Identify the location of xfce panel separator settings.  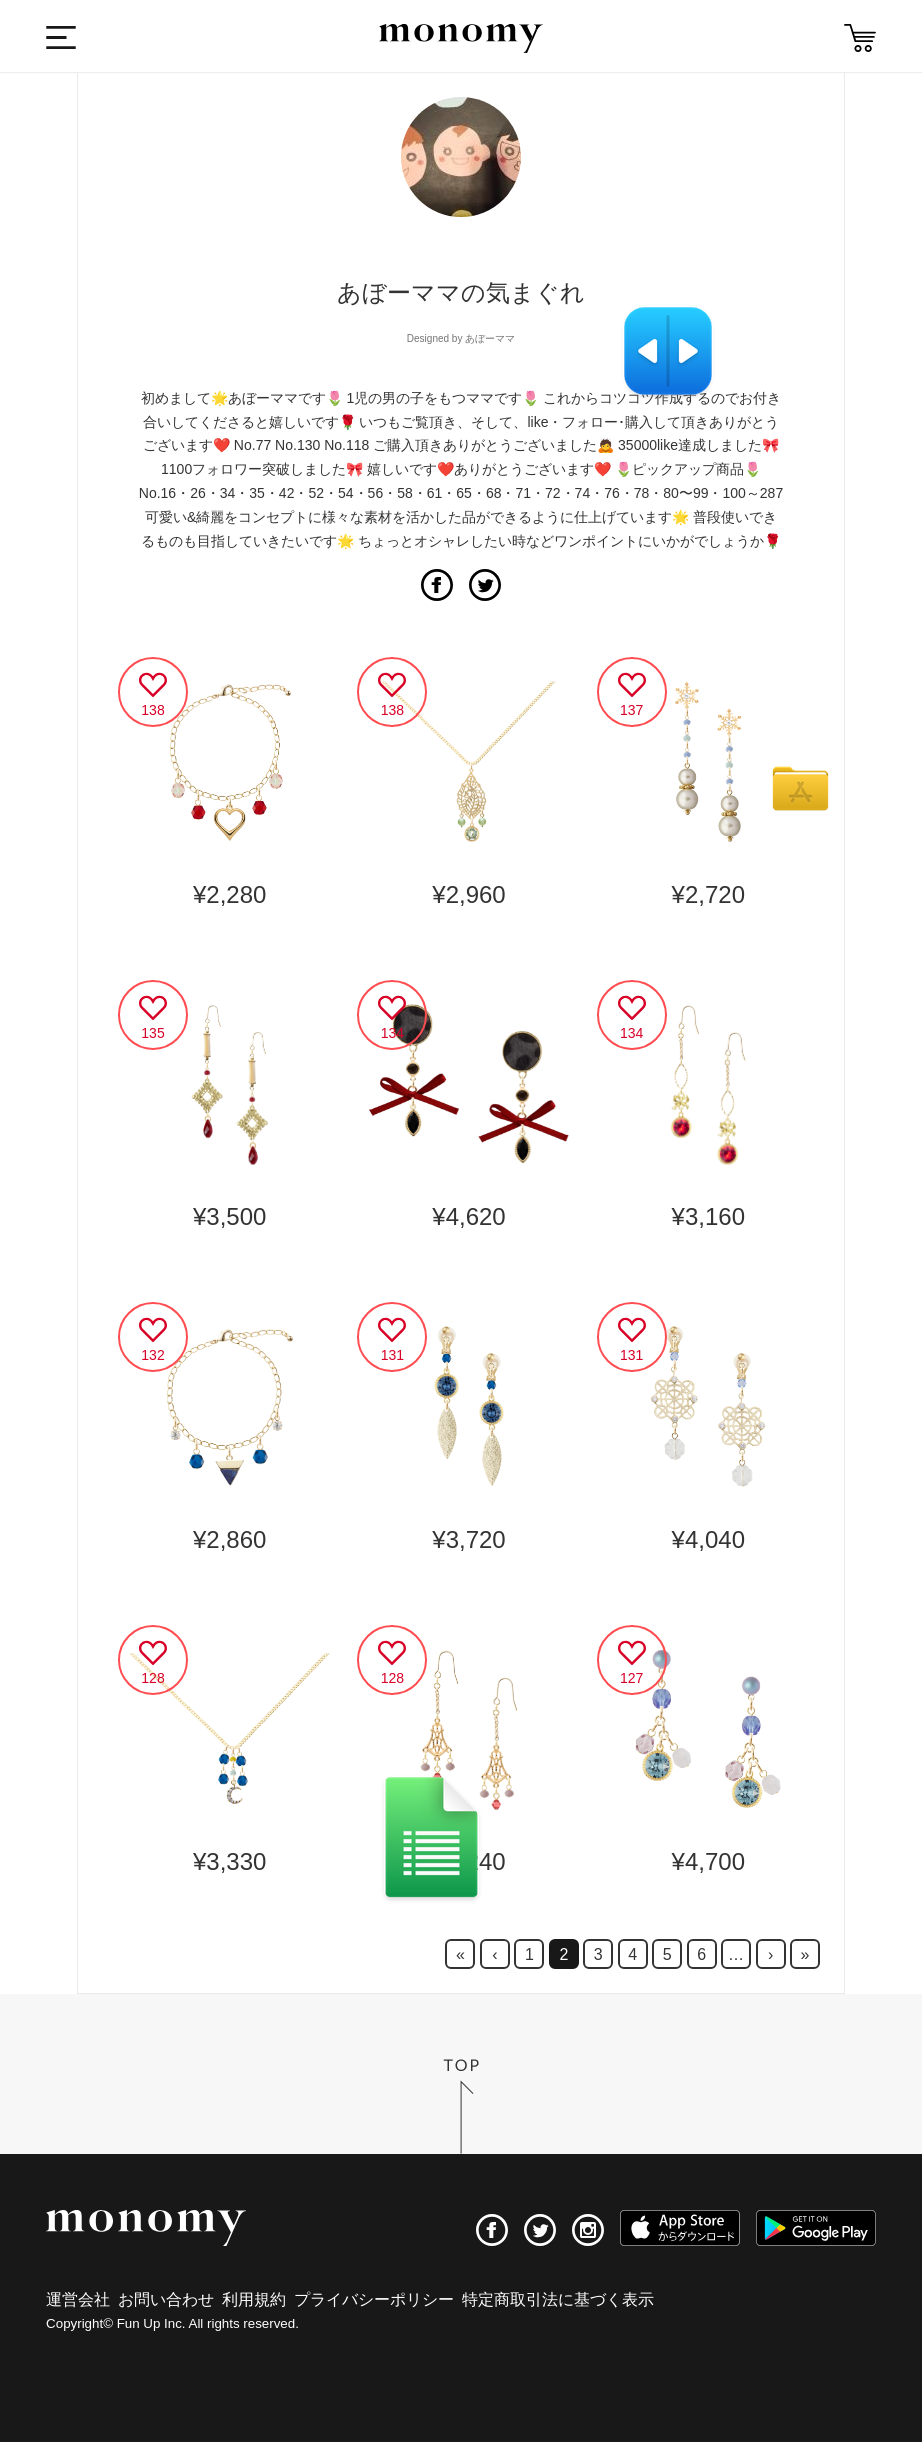
(668, 351).